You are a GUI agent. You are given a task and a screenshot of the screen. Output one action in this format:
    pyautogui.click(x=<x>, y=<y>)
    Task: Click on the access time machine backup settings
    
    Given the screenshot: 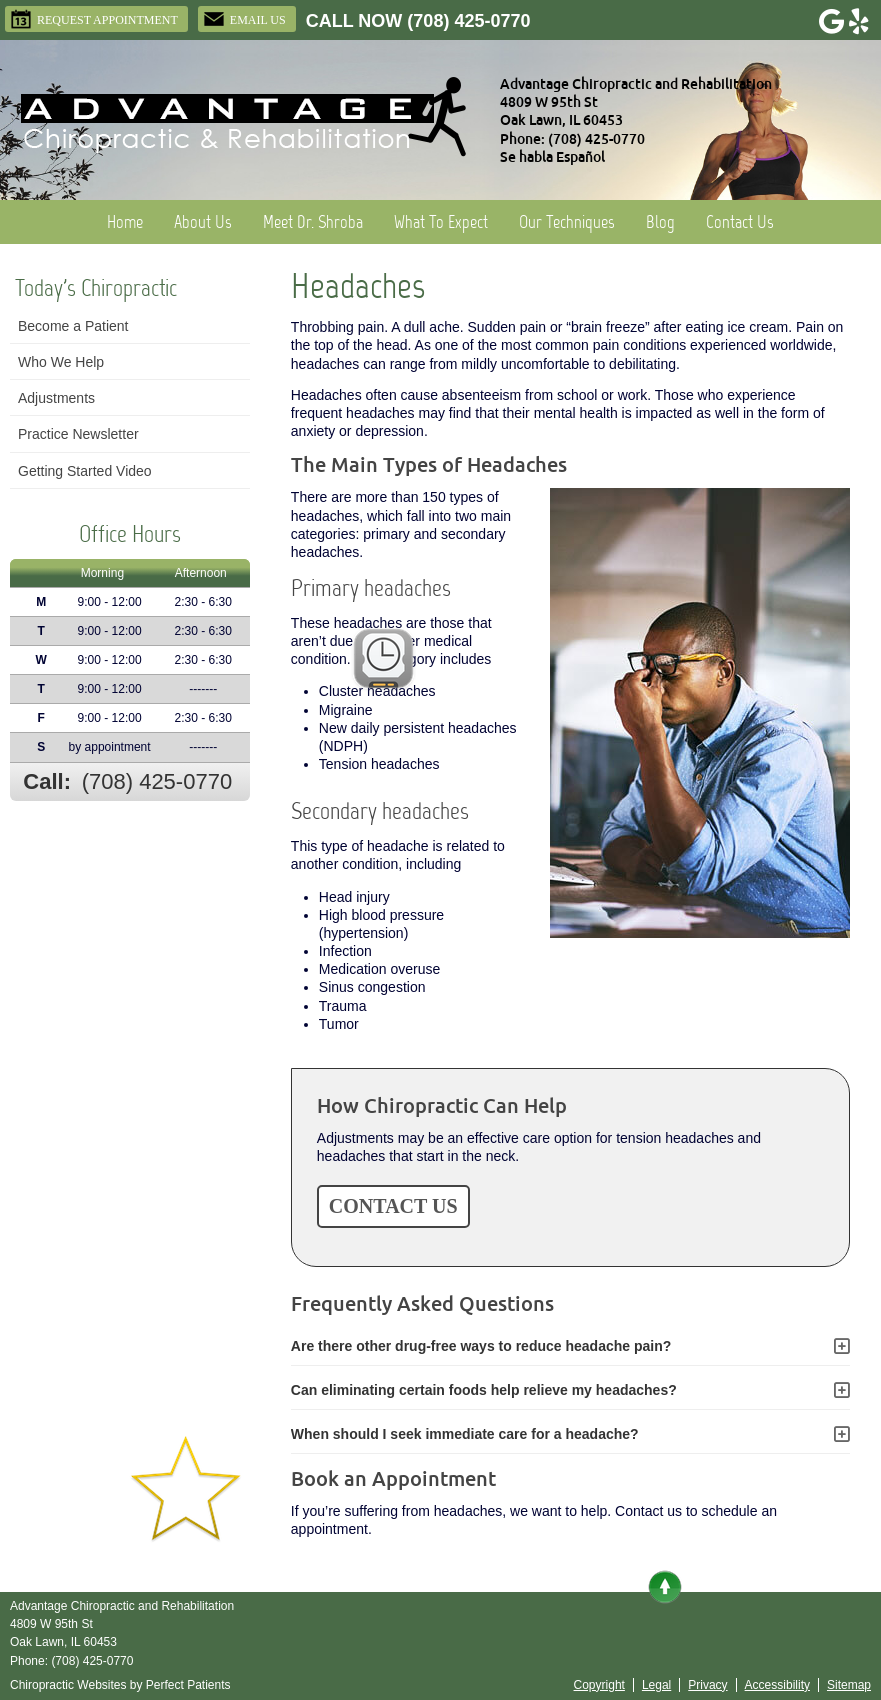 What is the action you would take?
    pyautogui.click(x=383, y=659)
    